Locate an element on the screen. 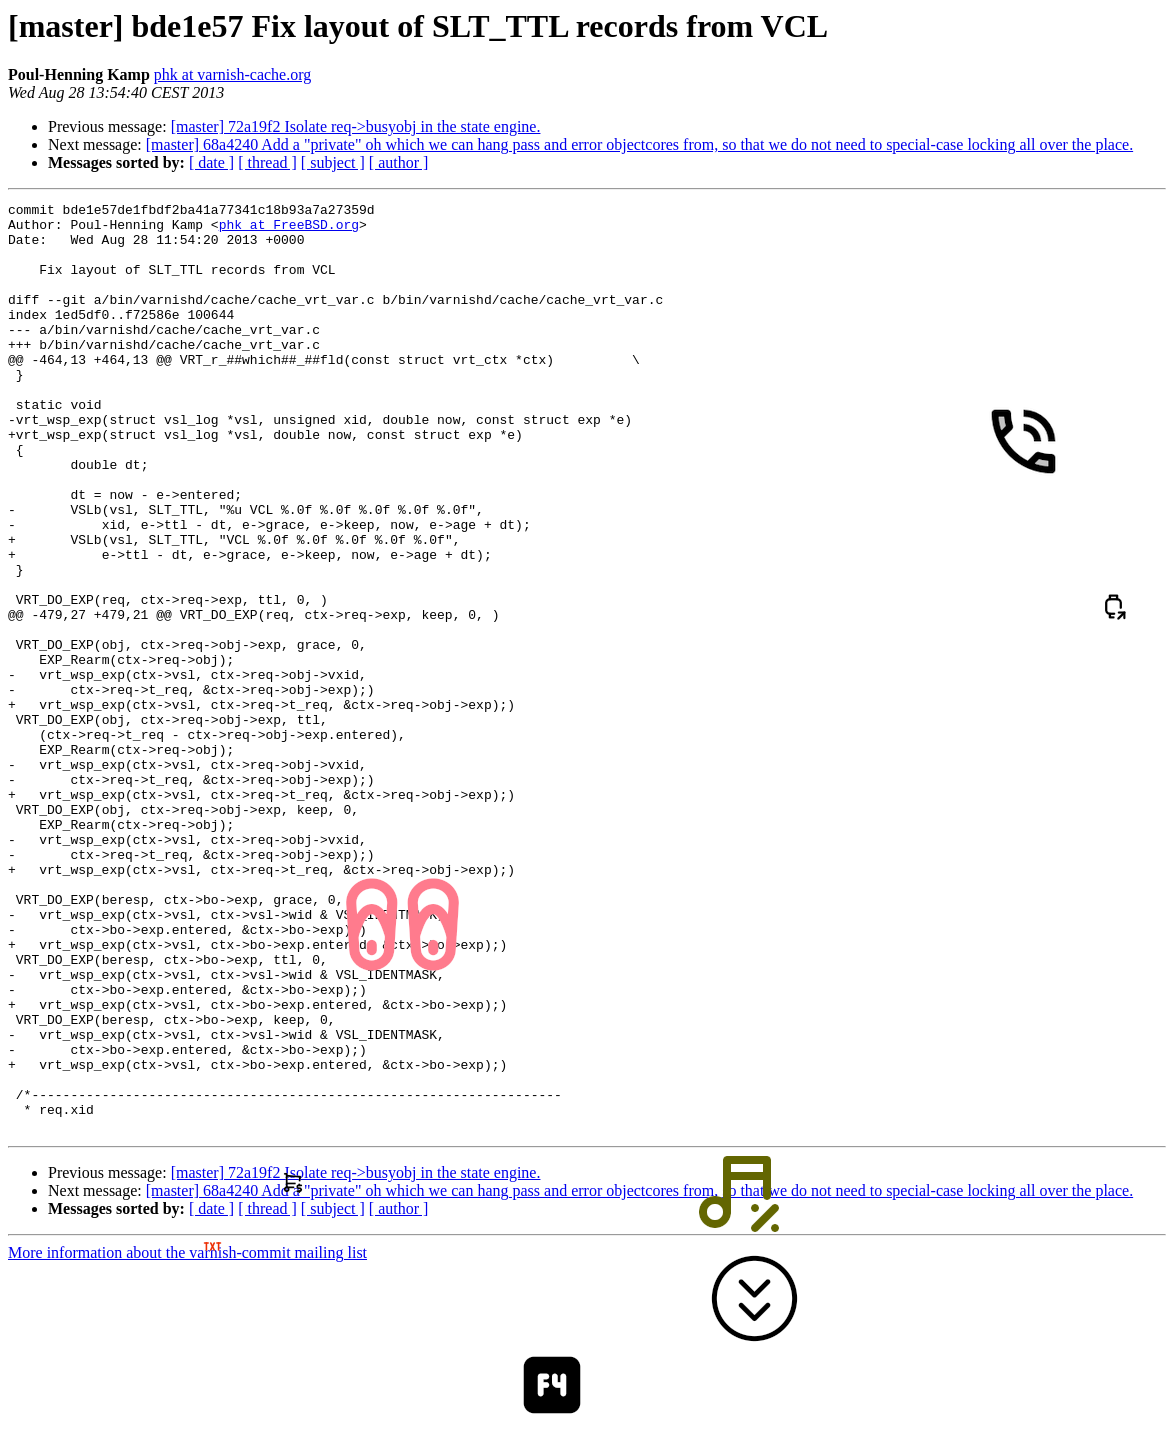 This screenshot has height=1456, width=1174. view discounted music or audio content is located at coordinates (739, 1192).